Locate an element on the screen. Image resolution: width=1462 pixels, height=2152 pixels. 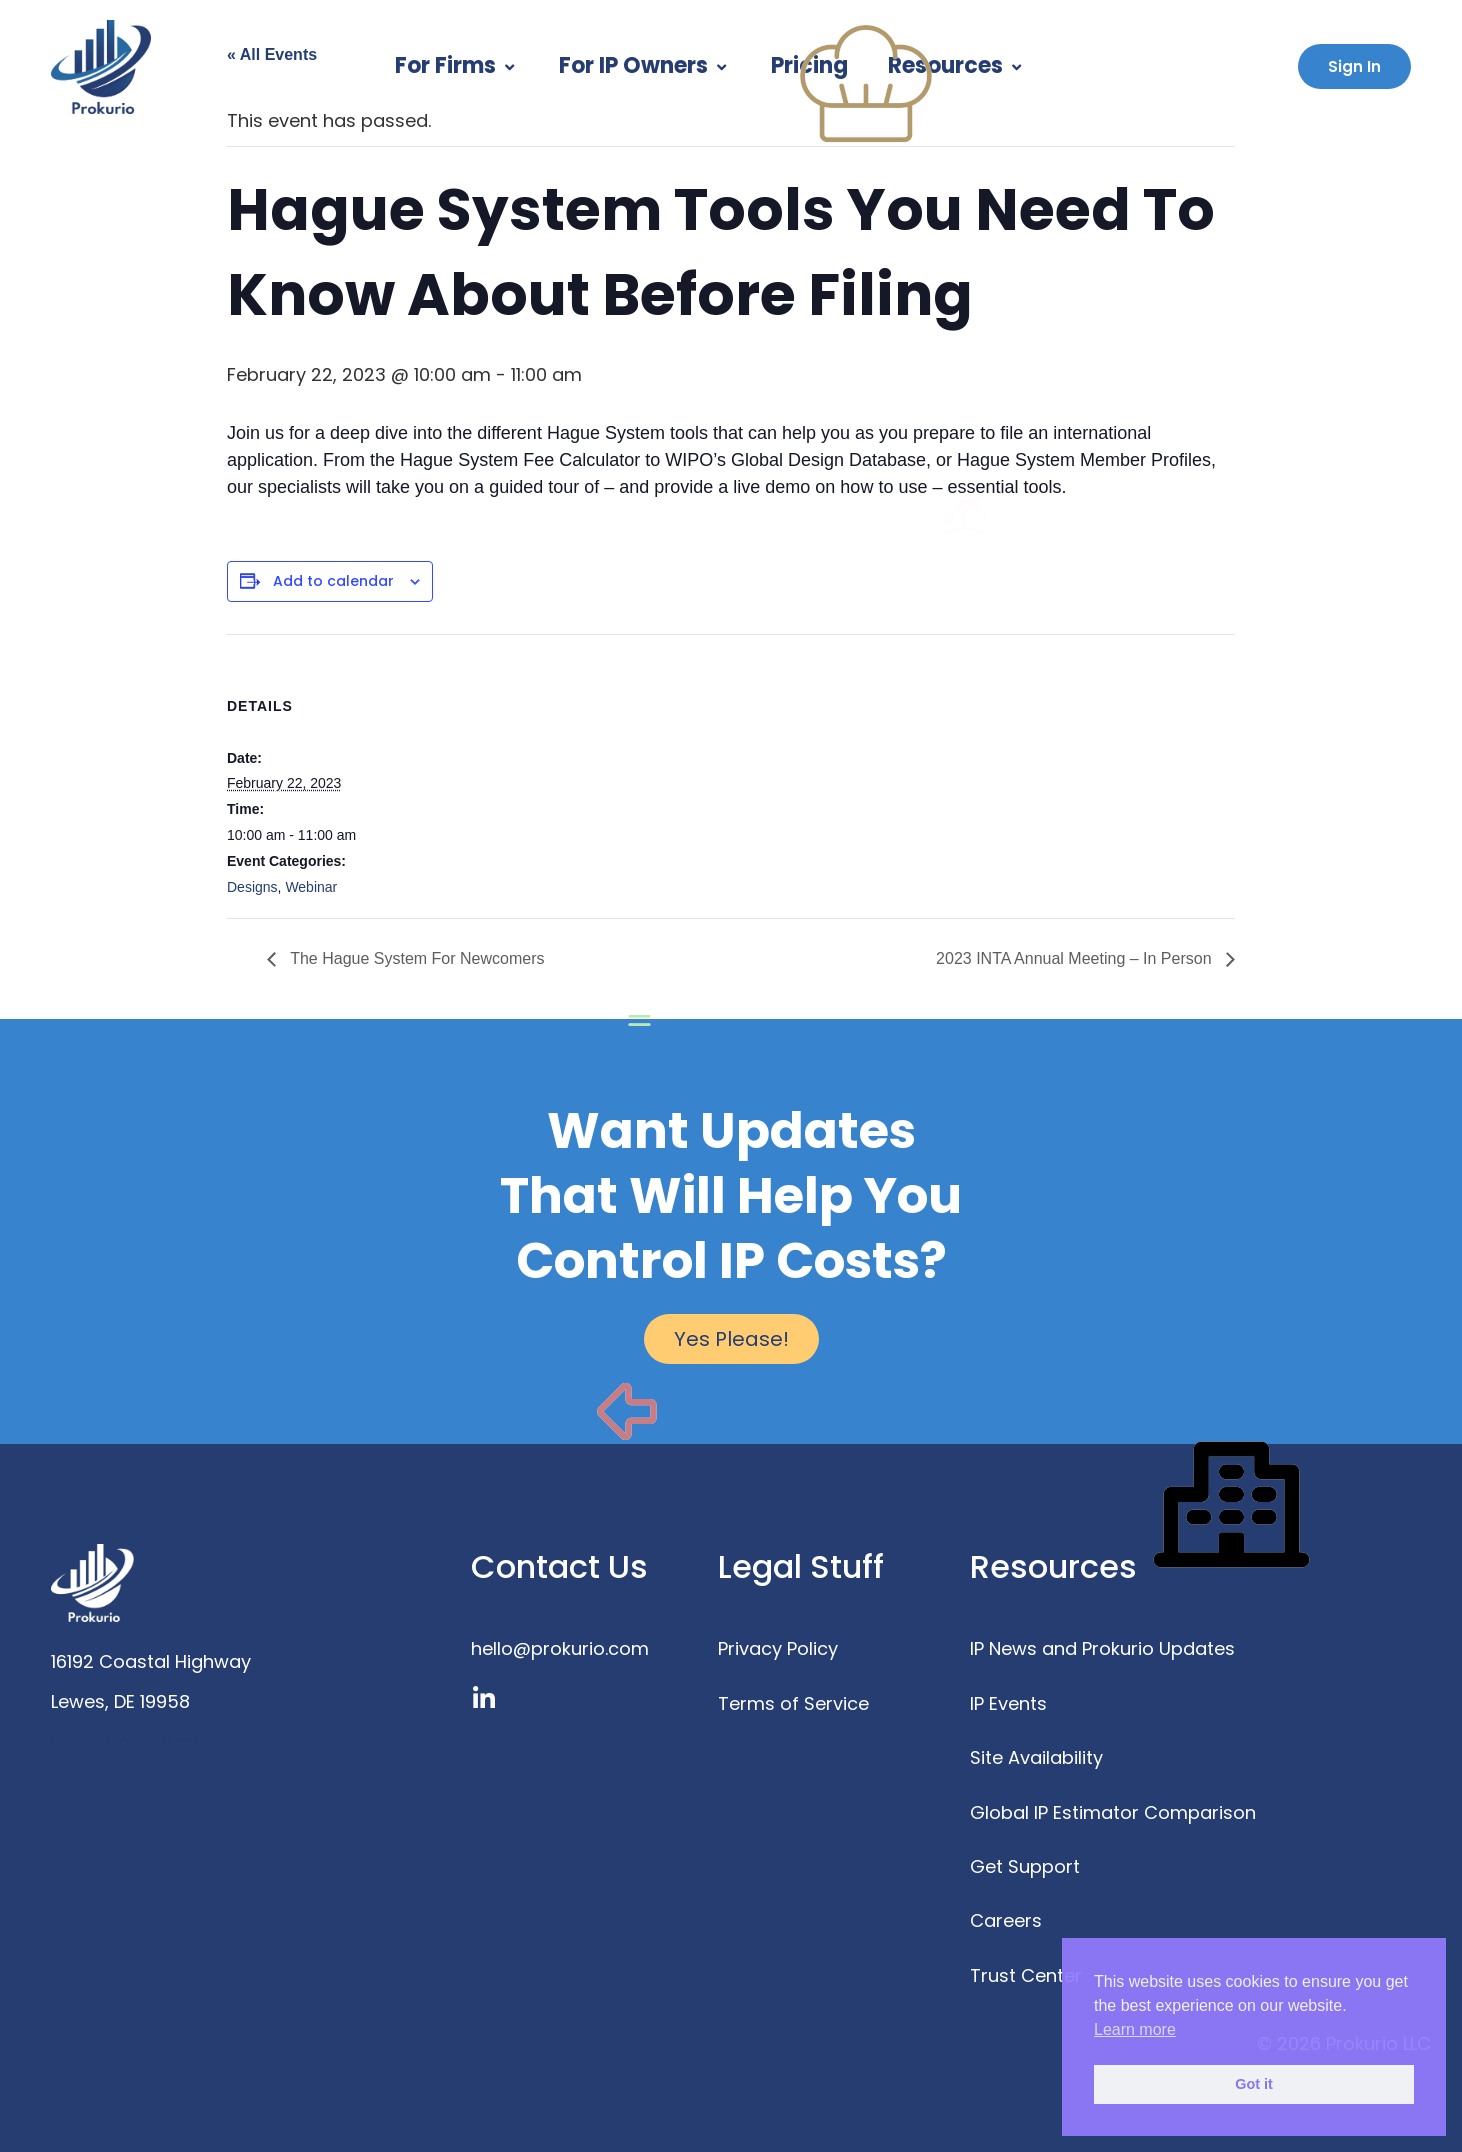
indicates equality or balance between values is located at coordinates (639, 1020).